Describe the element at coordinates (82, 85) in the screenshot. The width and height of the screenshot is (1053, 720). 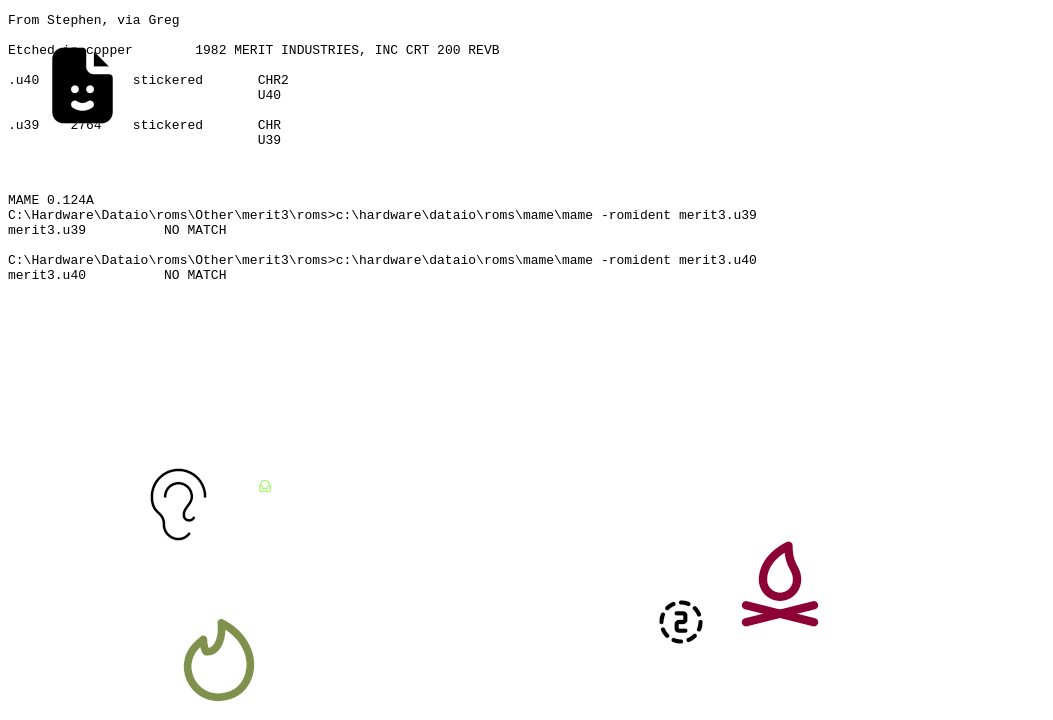
I see `view a friendly or positive document` at that location.